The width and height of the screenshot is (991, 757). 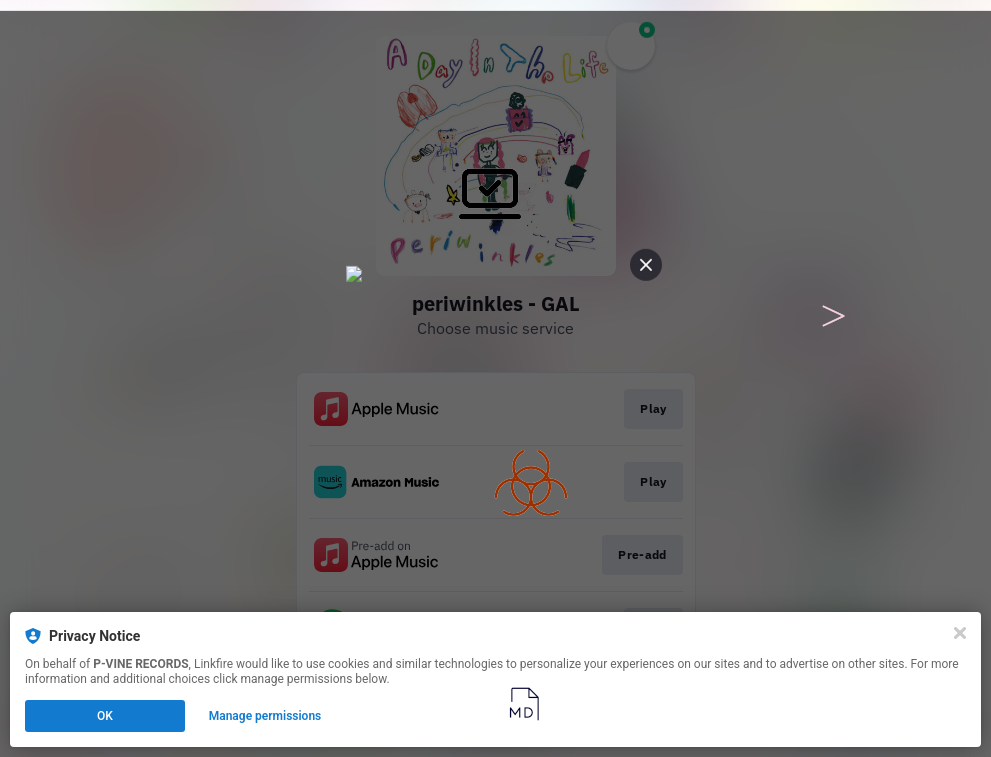 What do you see at coordinates (525, 704) in the screenshot?
I see `open a markdown file` at bounding box center [525, 704].